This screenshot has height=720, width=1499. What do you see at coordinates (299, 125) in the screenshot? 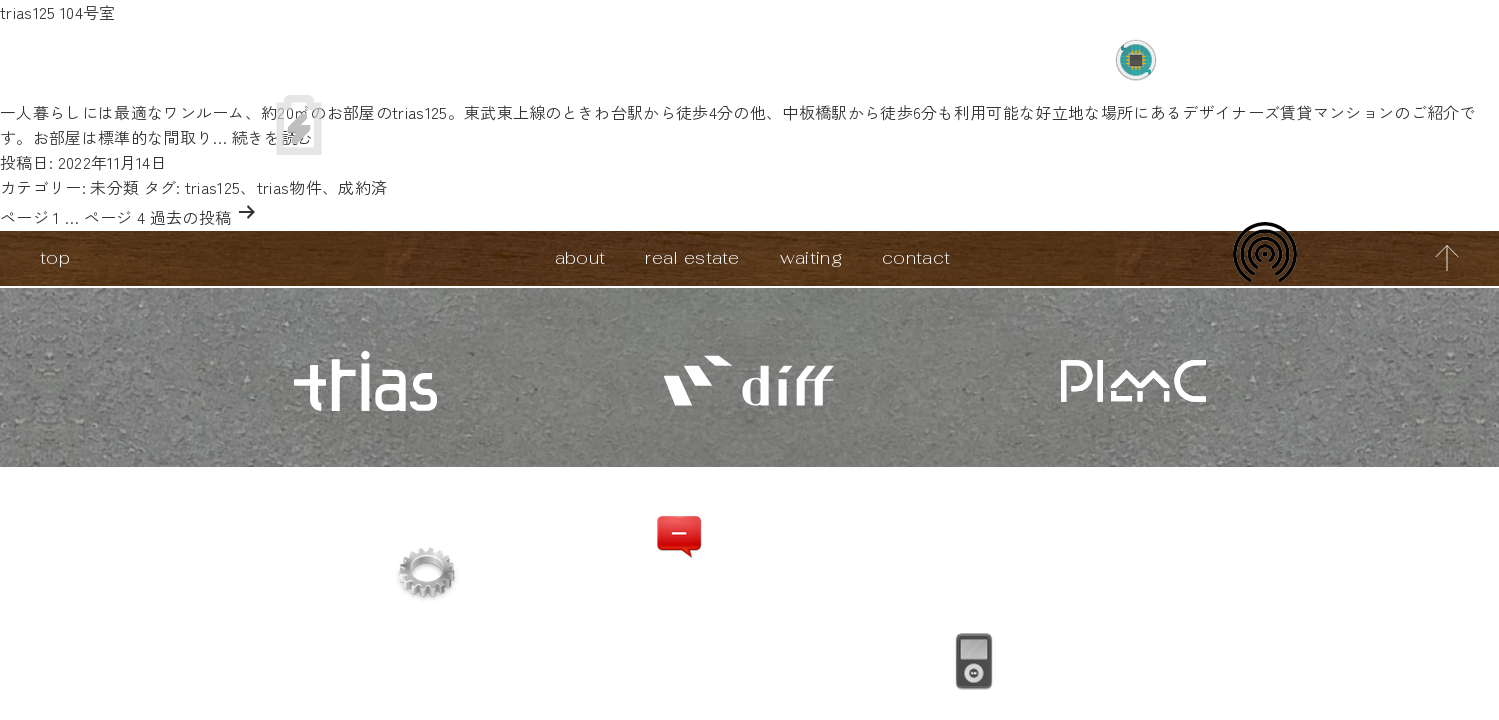
I see `indicates device is connected to power` at bounding box center [299, 125].